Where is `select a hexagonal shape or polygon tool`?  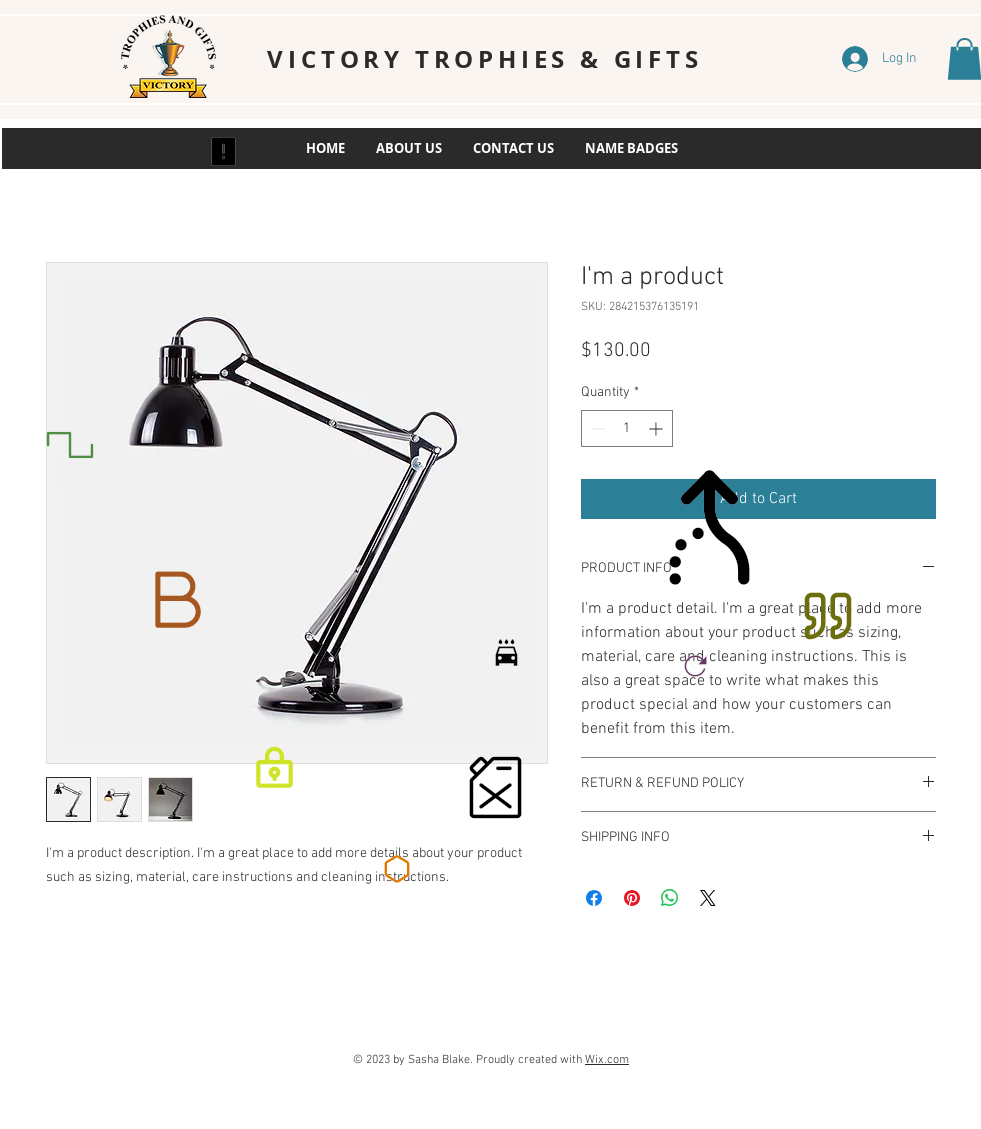 select a hexagonal shape or polygon tool is located at coordinates (397, 869).